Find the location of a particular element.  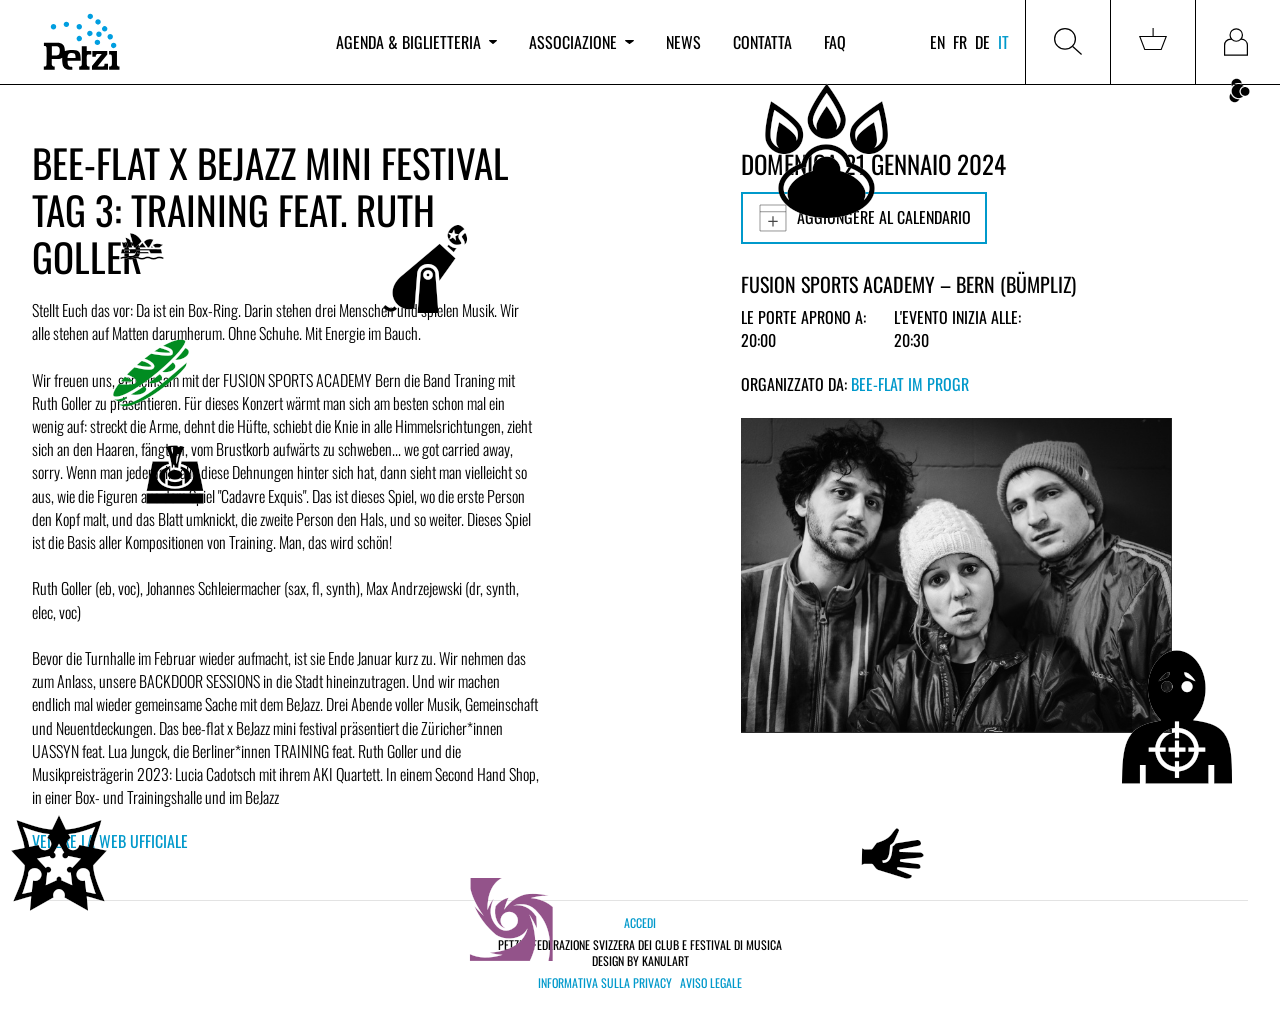

launch a stunt or action mini-game is located at coordinates (428, 269).